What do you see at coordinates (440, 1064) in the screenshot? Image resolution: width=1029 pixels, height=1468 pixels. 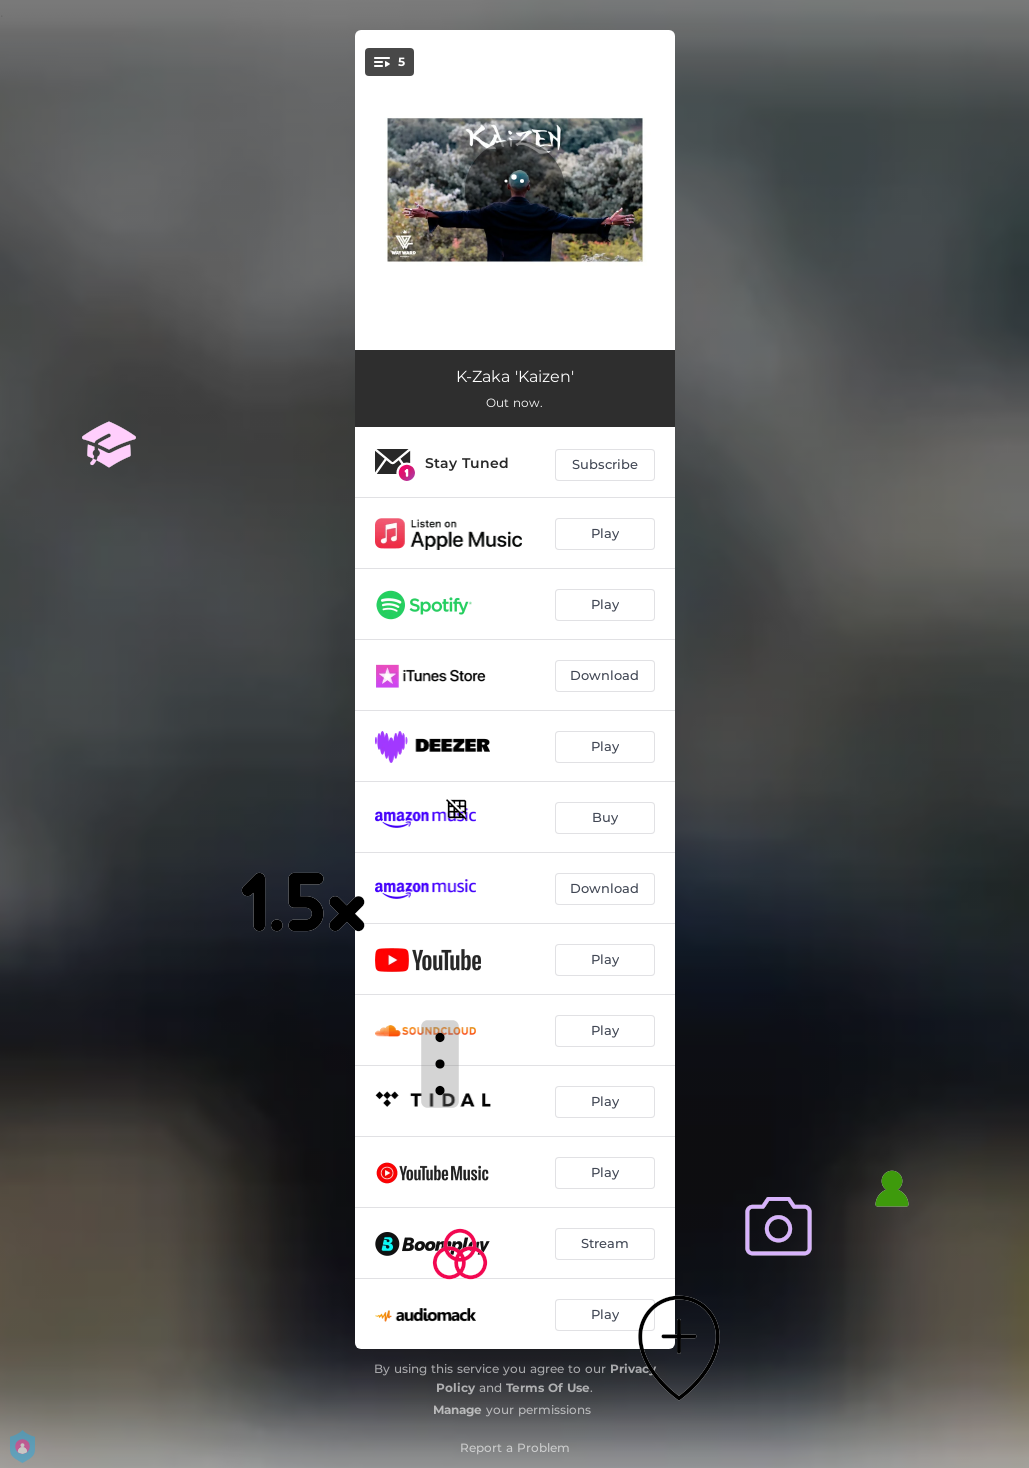 I see `open more options menu` at bounding box center [440, 1064].